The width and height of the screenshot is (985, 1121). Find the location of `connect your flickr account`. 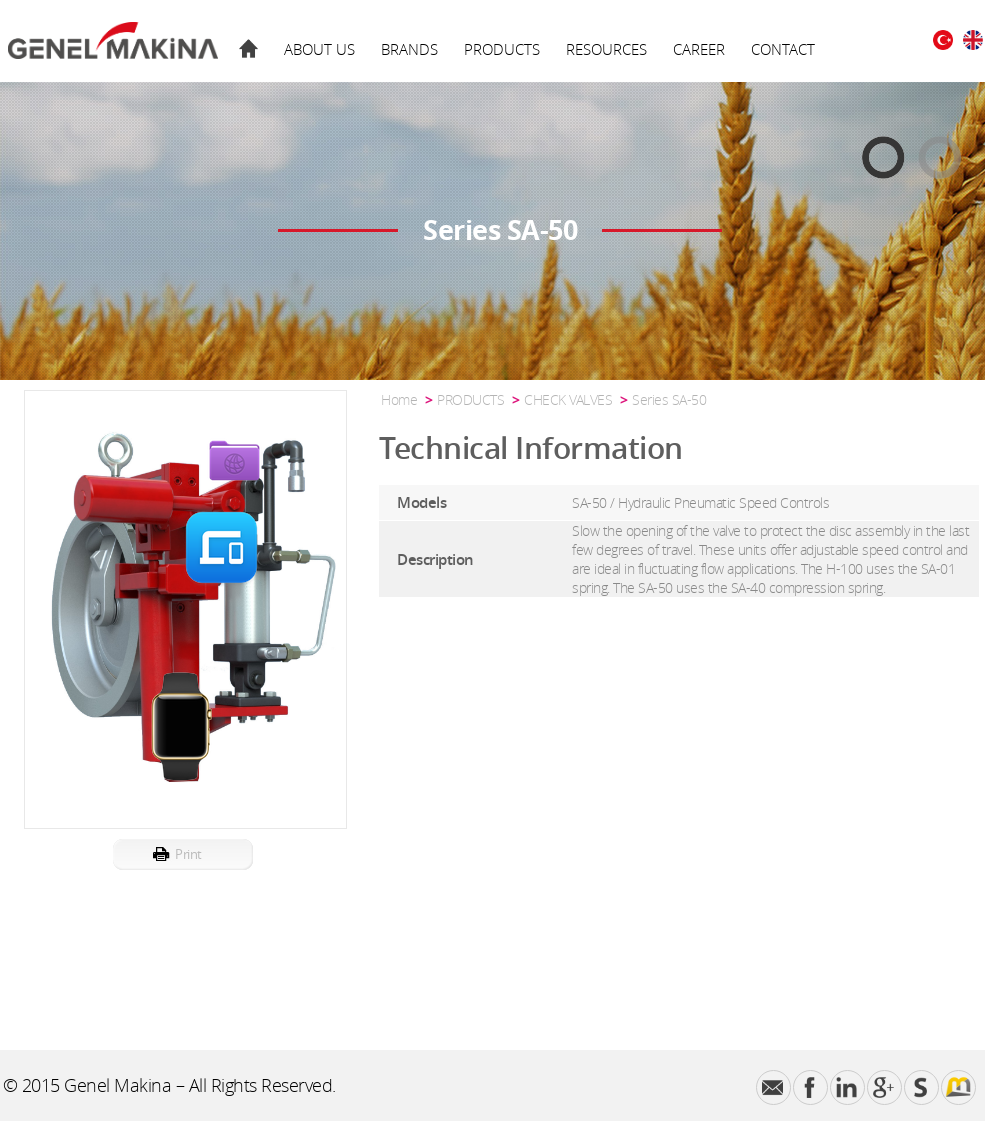

connect your flickr account is located at coordinates (911, 157).